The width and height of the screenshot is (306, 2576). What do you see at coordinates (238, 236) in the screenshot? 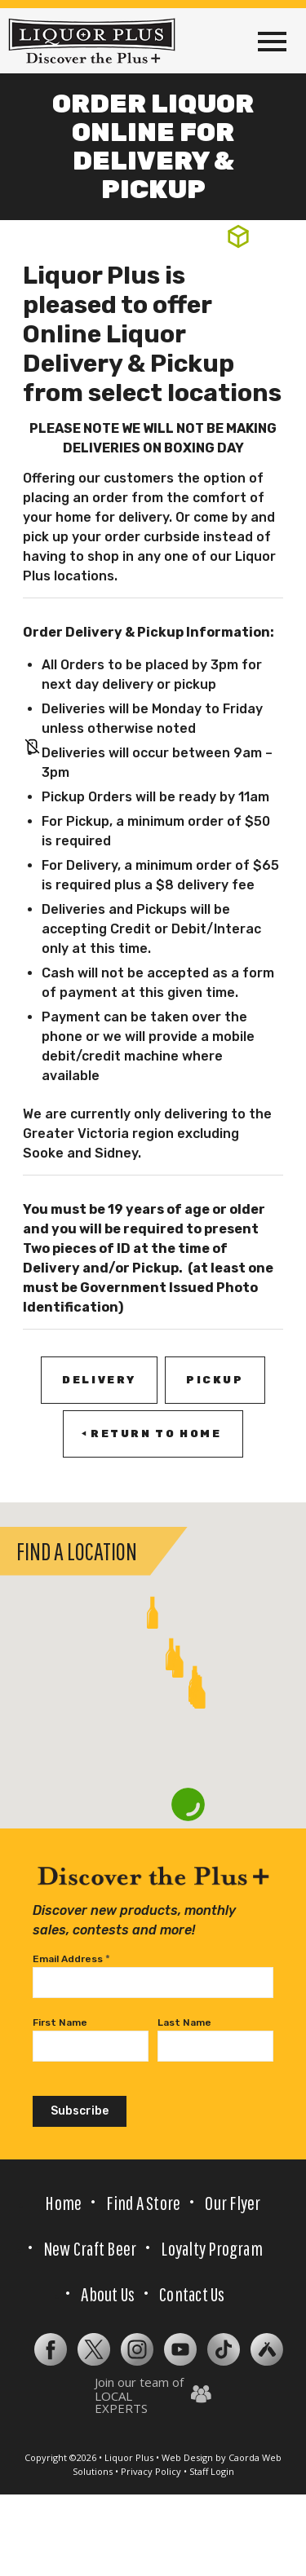
I see `view package or shipment details` at bounding box center [238, 236].